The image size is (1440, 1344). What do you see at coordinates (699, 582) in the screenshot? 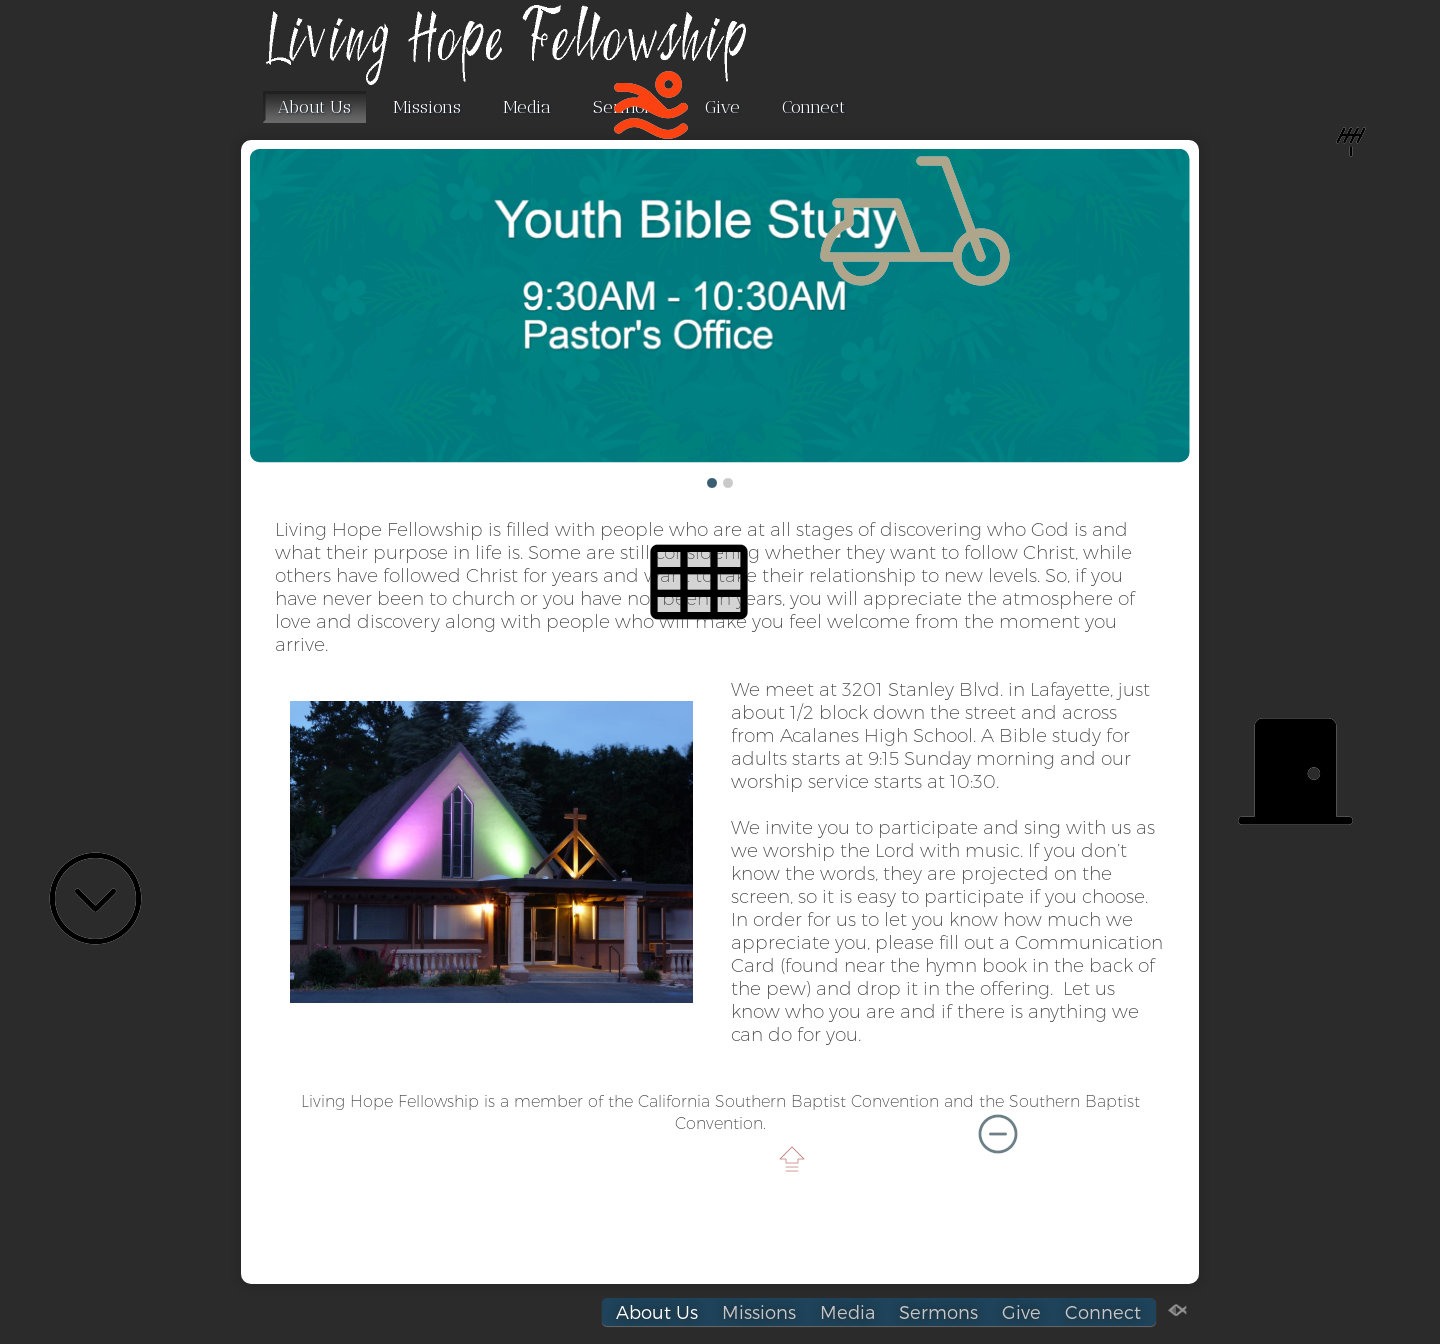
I see `switch to grid view layout` at bounding box center [699, 582].